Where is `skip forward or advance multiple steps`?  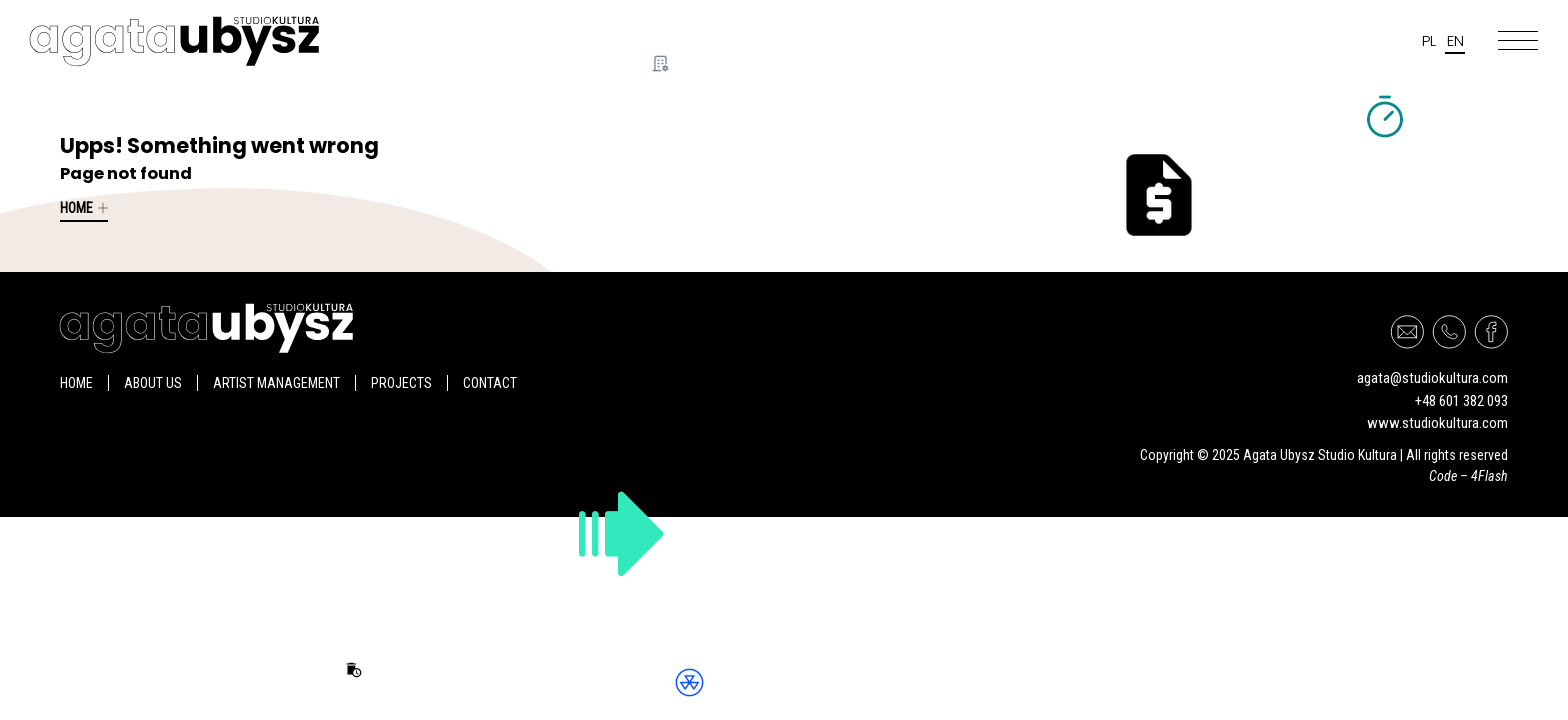
skip forward or advance multiple steps is located at coordinates (618, 534).